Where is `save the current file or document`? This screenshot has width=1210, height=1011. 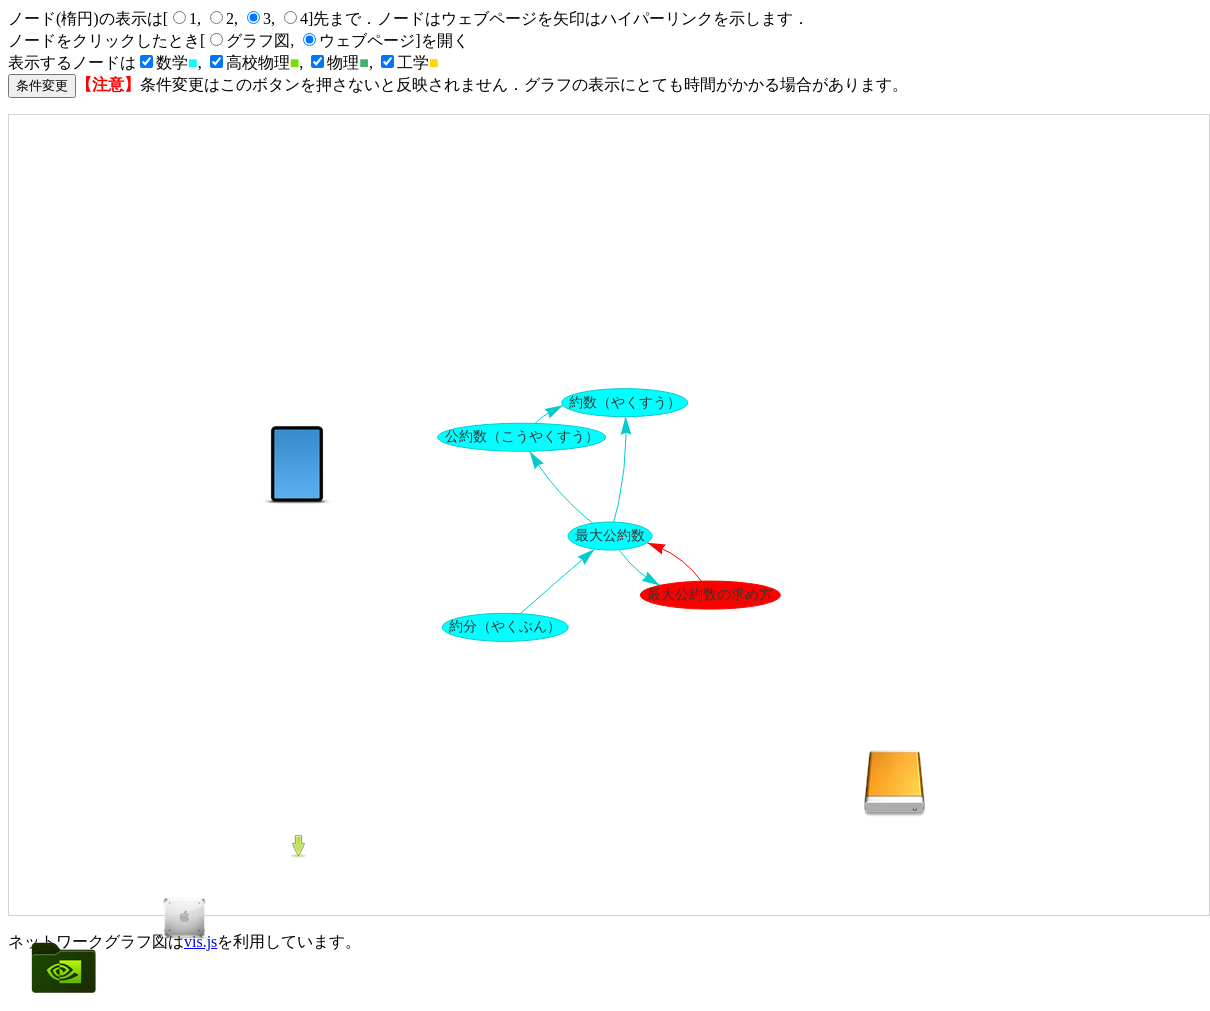 save the current file or document is located at coordinates (298, 846).